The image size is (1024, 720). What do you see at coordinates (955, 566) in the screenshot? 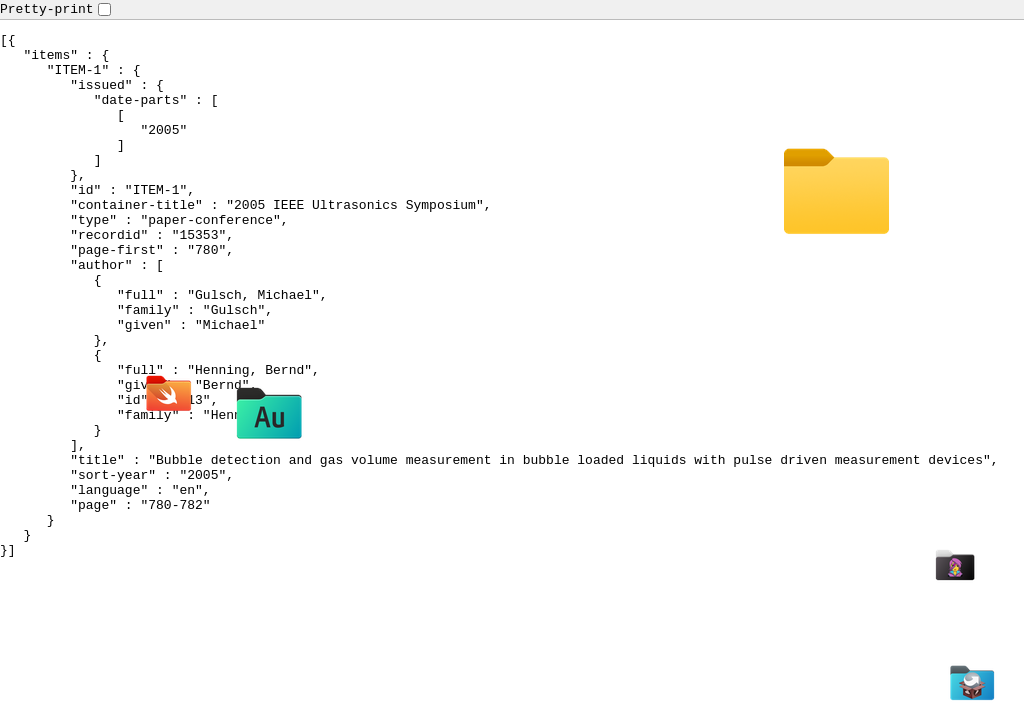
I see `folder containing emoji or emoticon files` at bounding box center [955, 566].